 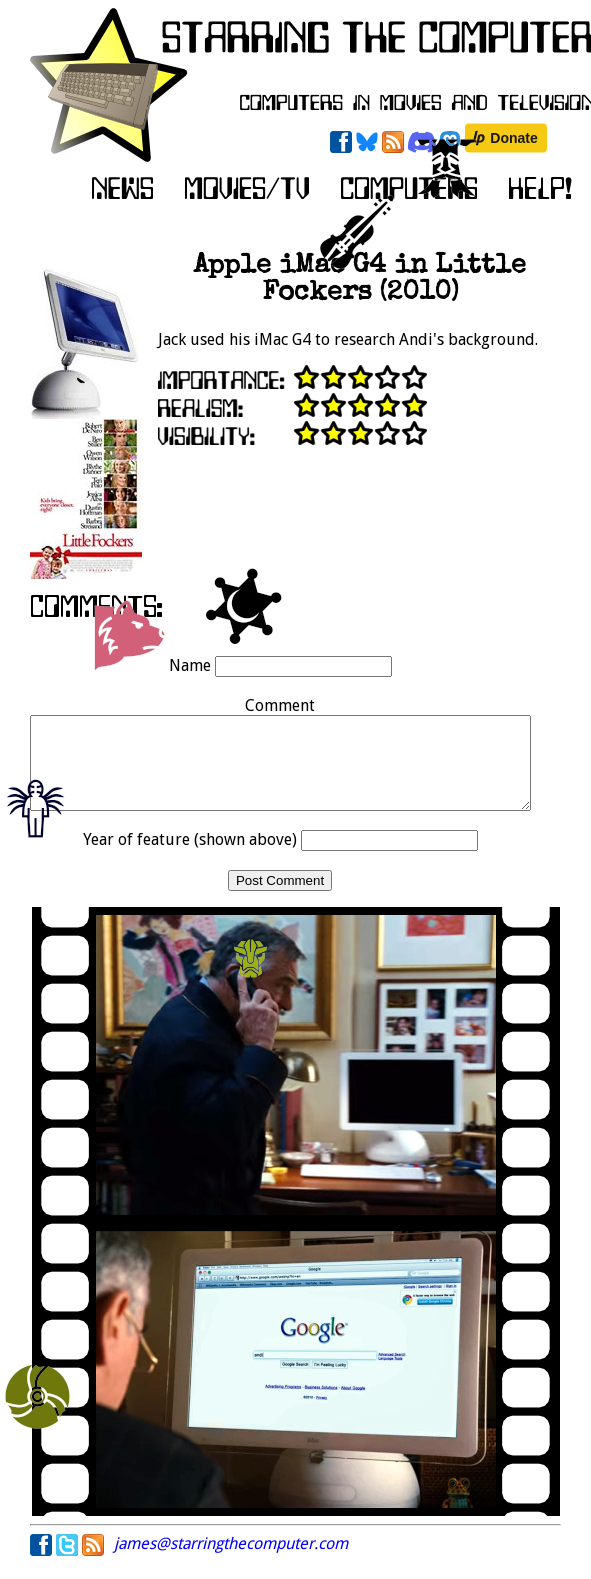 What do you see at coordinates (446, 168) in the screenshot?
I see `the deku tree character from the legend of zelda series` at bounding box center [446, 168].